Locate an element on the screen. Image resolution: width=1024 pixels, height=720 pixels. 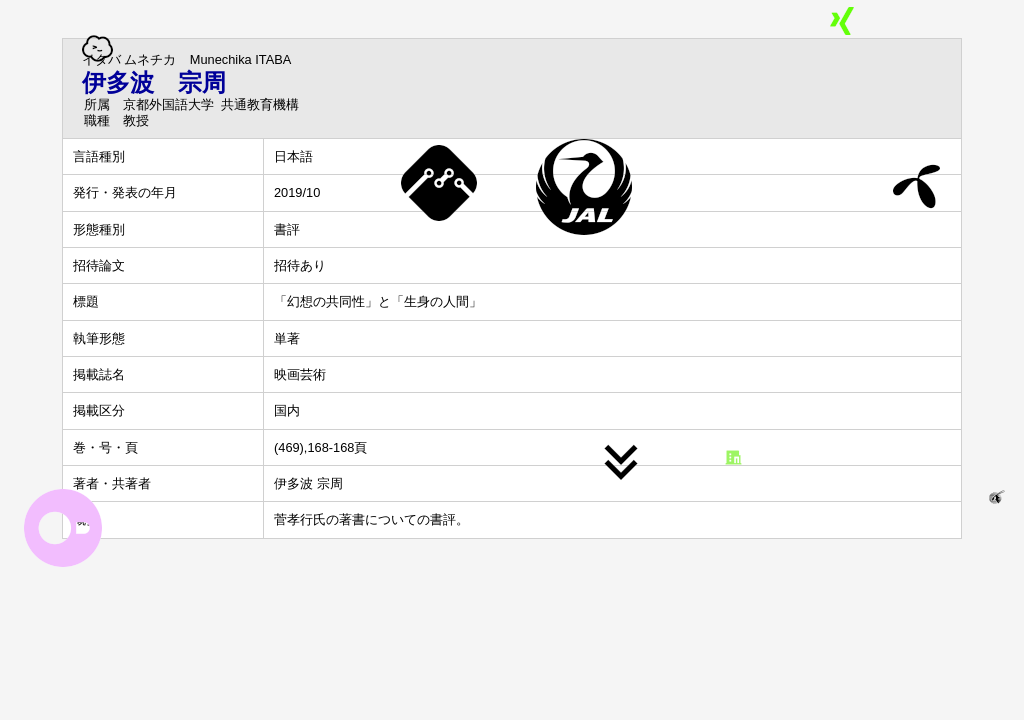
mongoose.ws logo is located at coordinates (439, 183).